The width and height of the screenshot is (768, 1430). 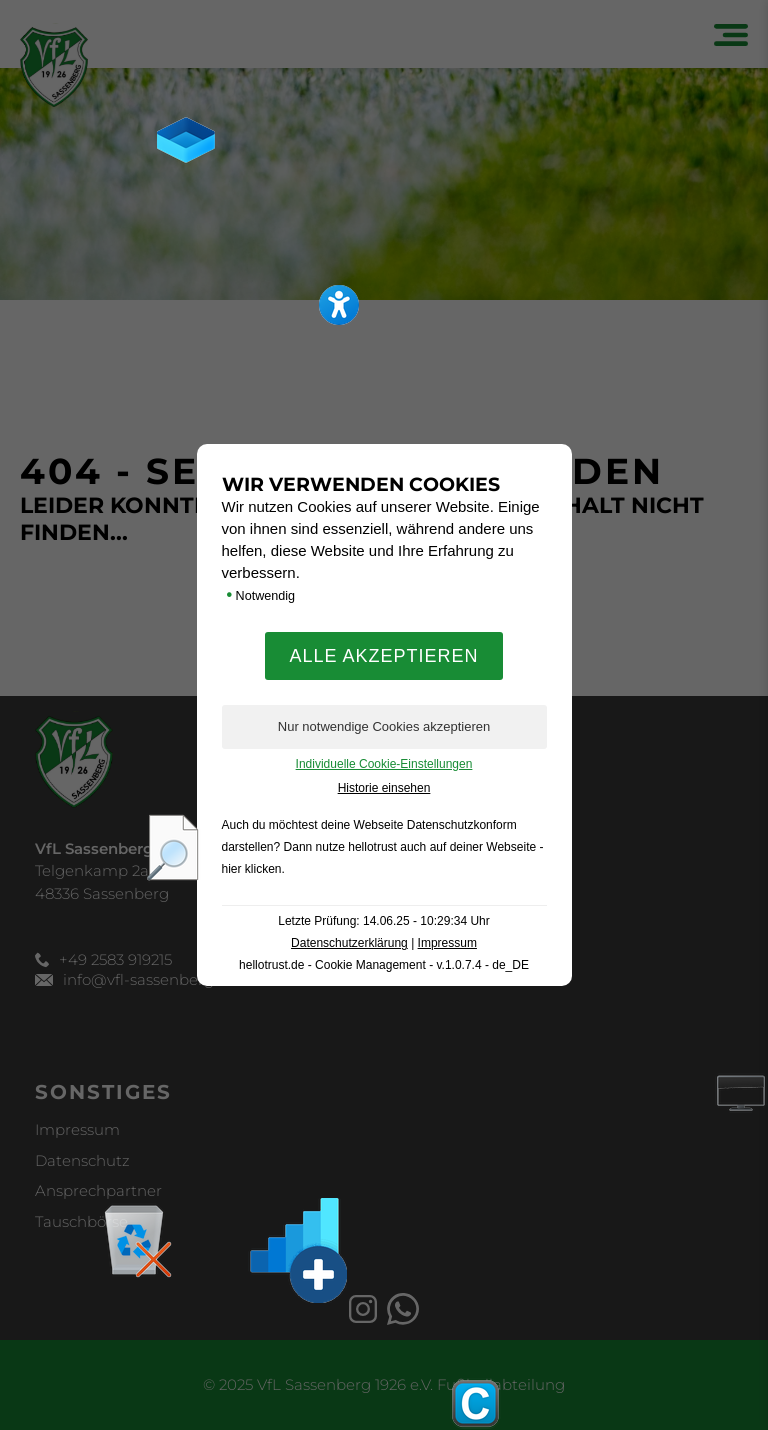 What do you see at coordinates (339, 305) in the screenshot?
I see `access accessibility settings` at bounding box center [339, 305].